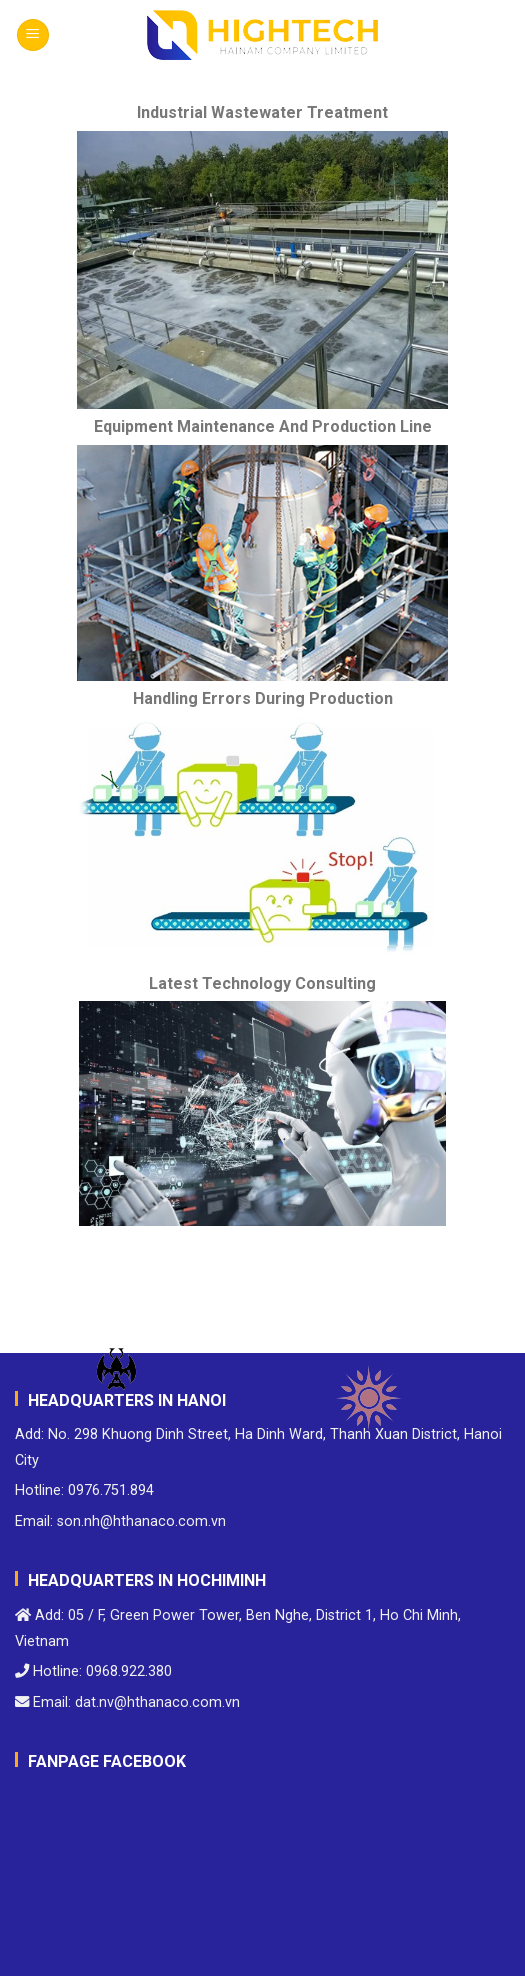 This screenshot has height=1976, width=525. What do you see at coordinates (116, 1369) in the screenshot?
I see `represents a bat creature or enemy in a game` at bounding box center [116, 1369].